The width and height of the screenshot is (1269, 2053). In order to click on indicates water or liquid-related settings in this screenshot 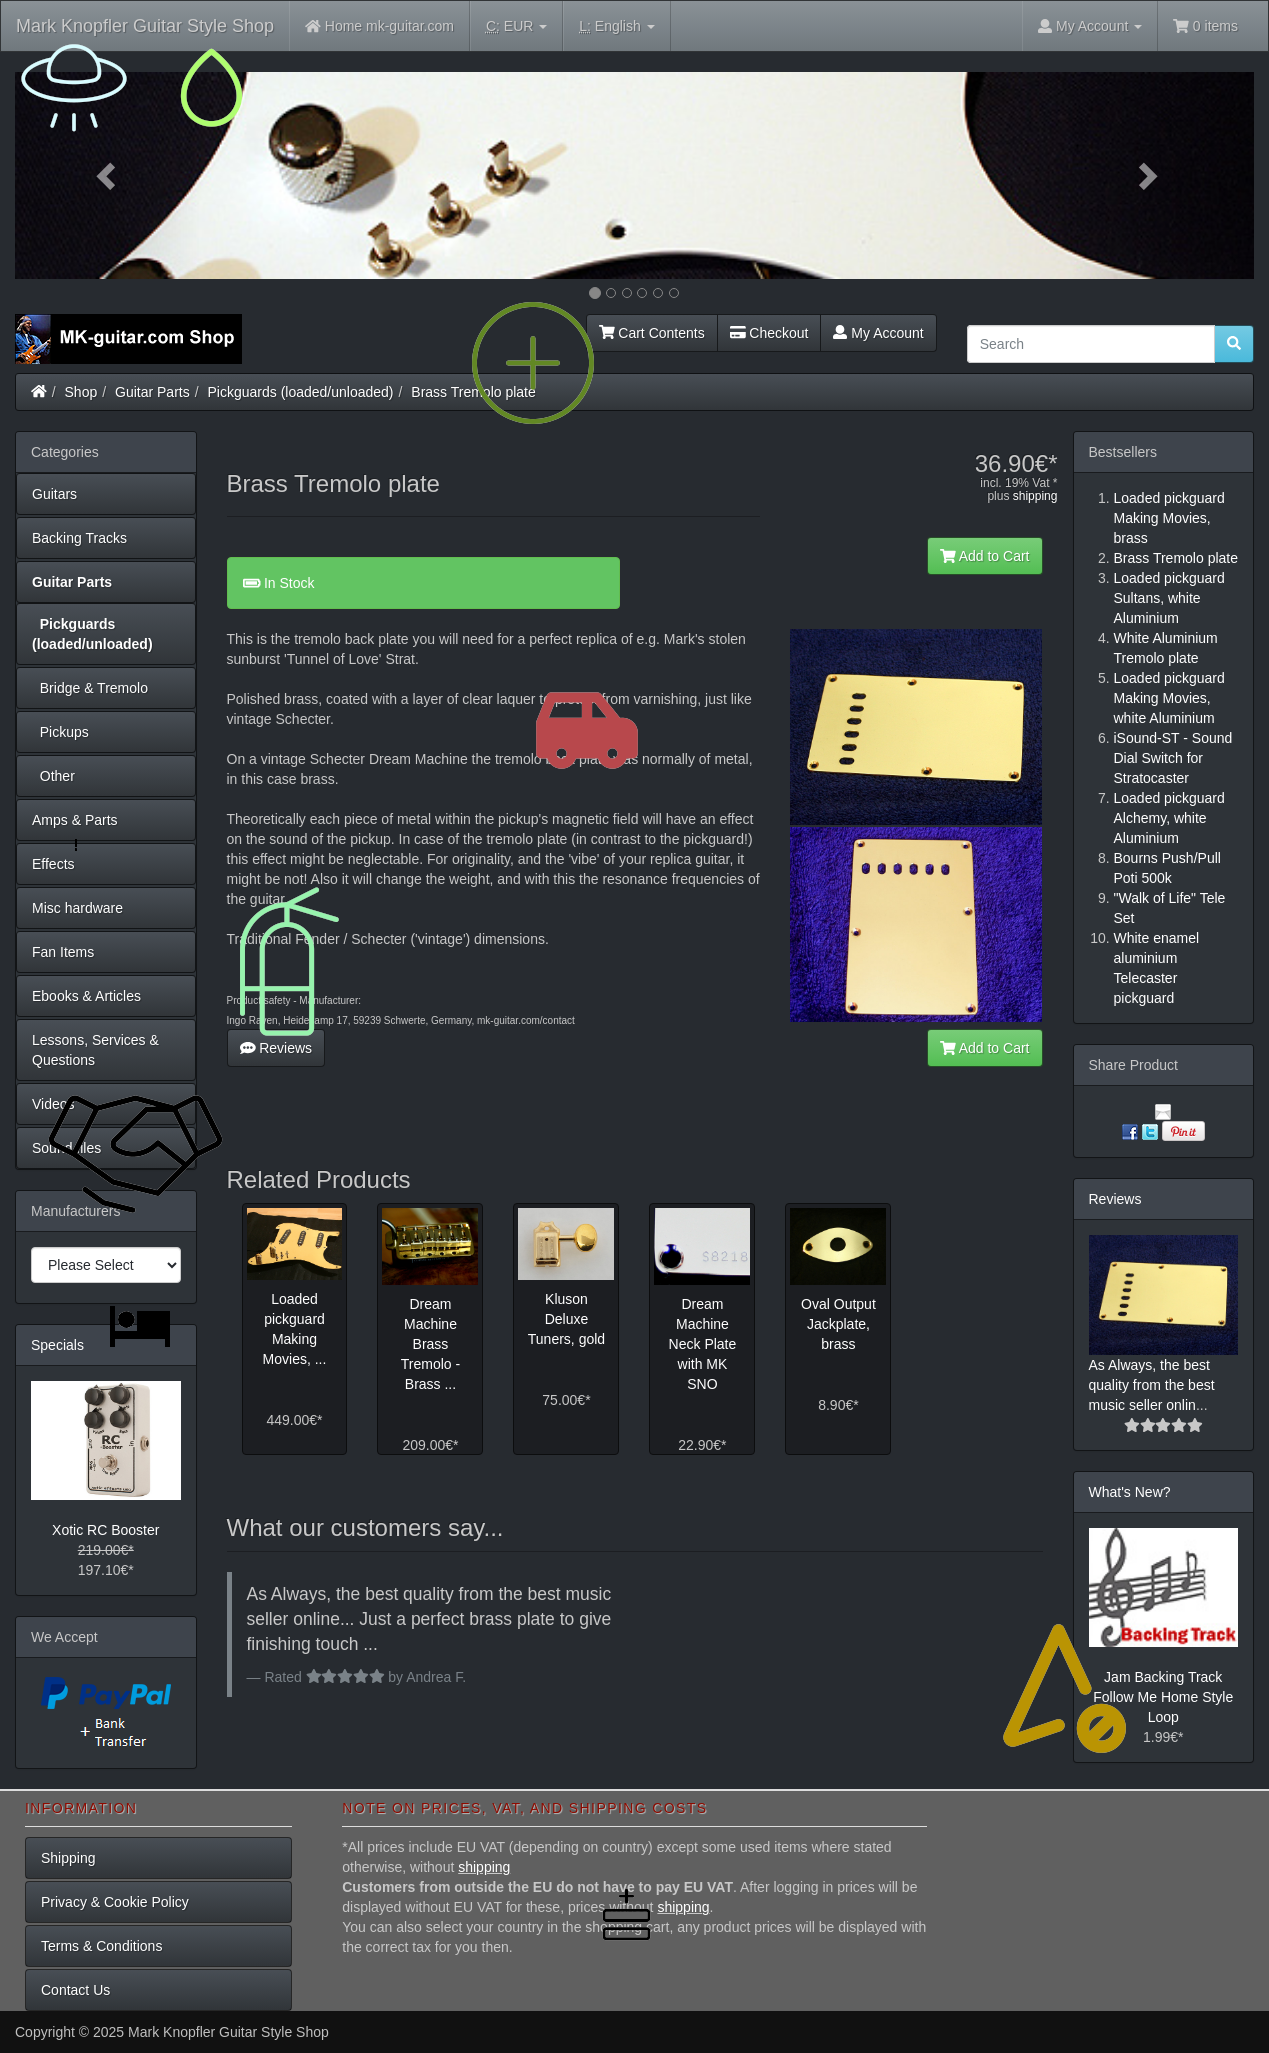, I will do `click(211, 90)`.